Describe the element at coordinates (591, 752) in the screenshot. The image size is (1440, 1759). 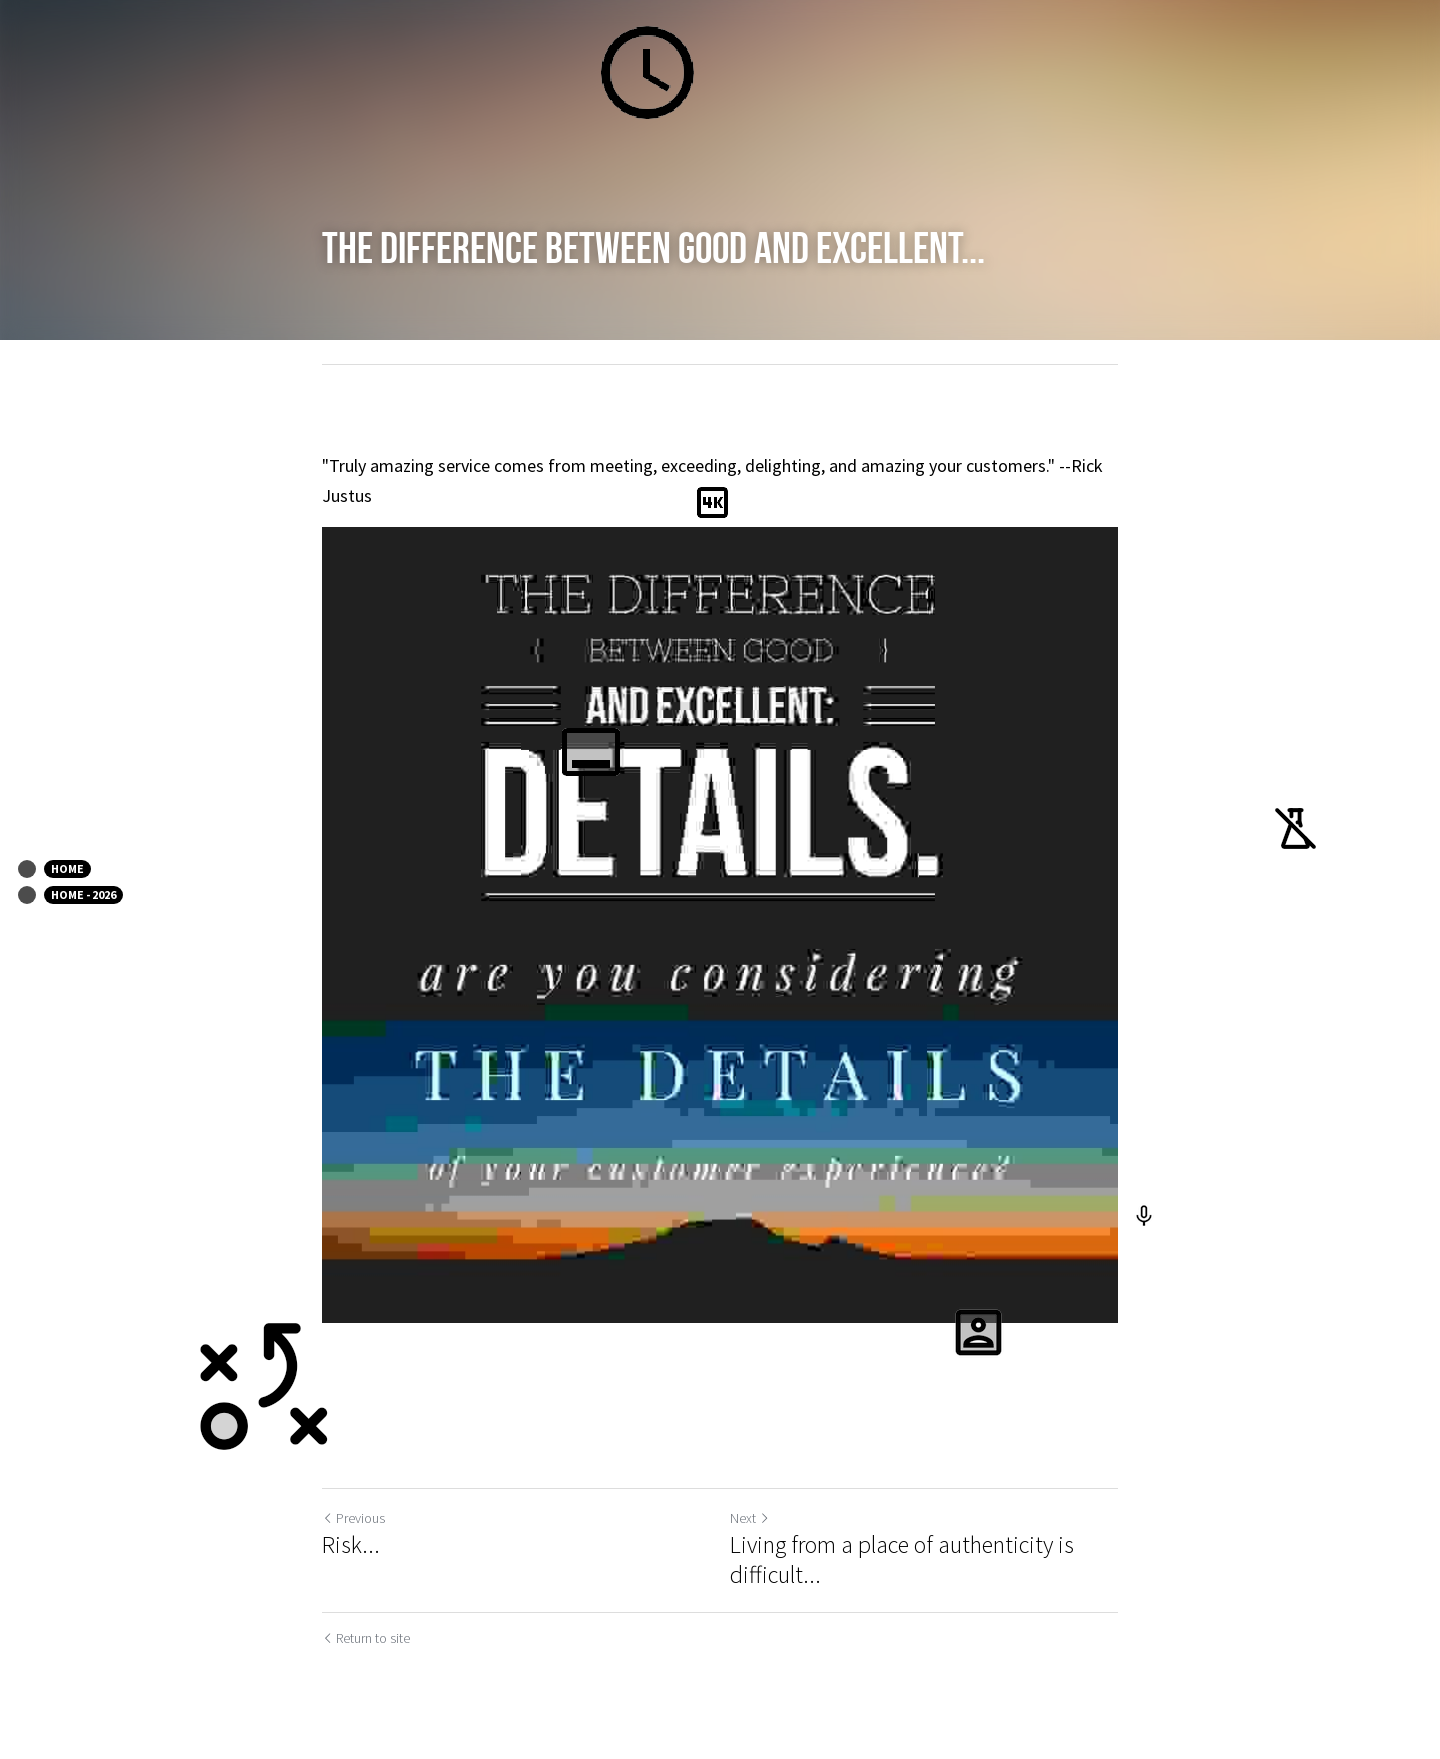
I see `access video player controls or captions` at that location.